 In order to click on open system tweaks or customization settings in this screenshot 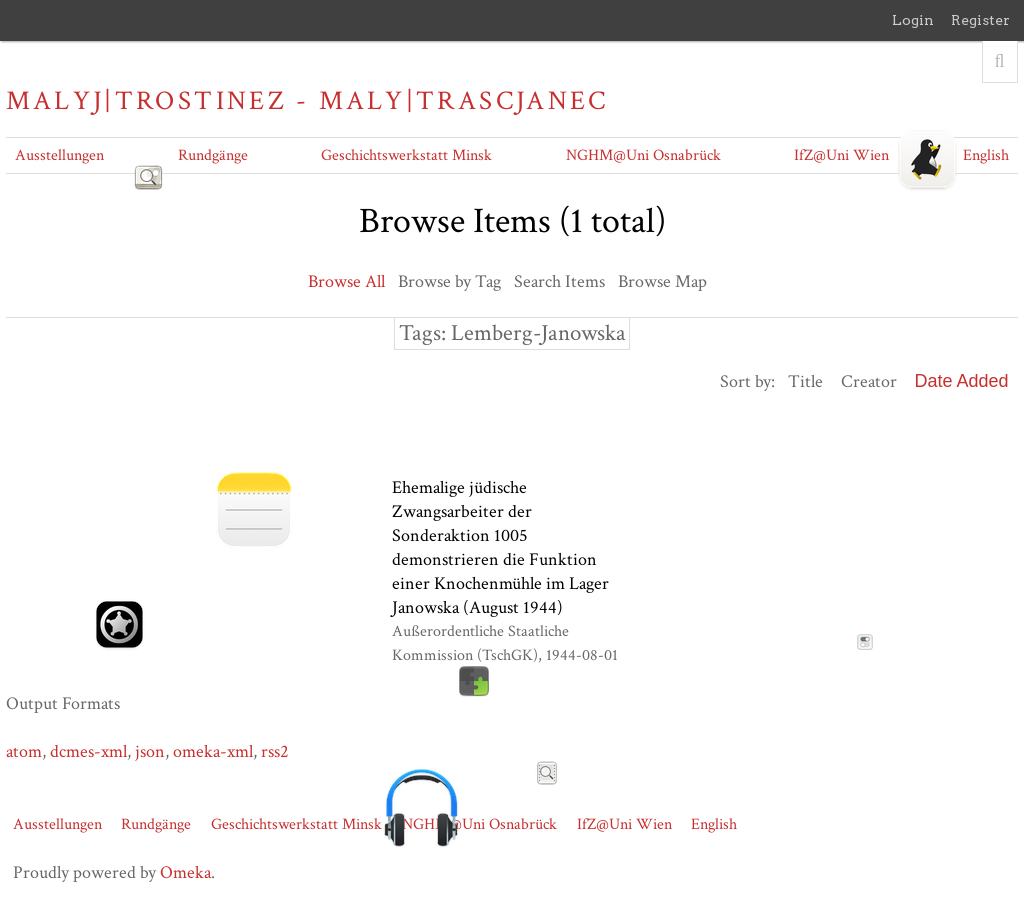, I will do `click(865, 642)`.